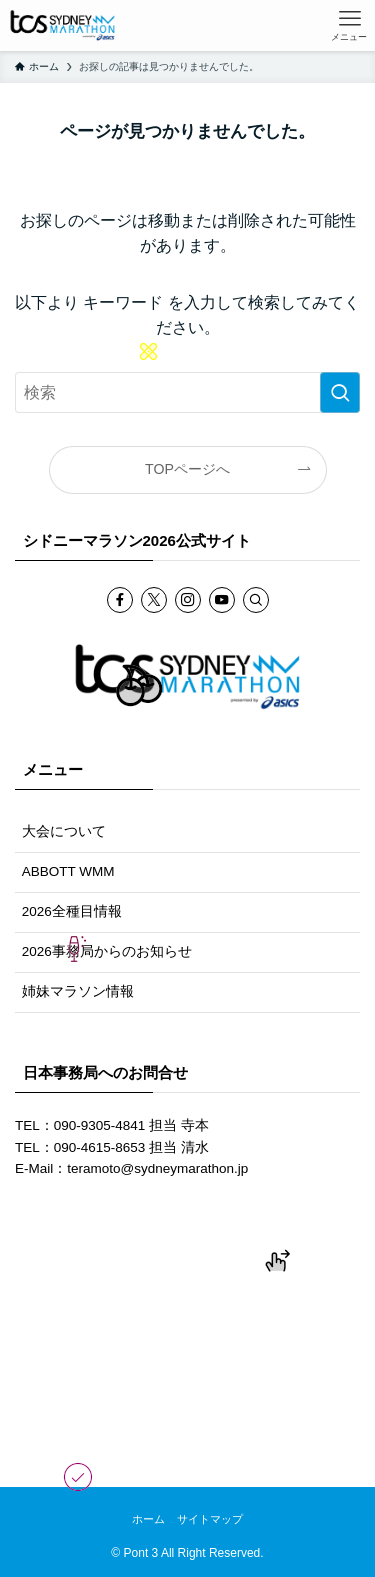  What do you see at coordinates (138, 685) in the screenshot?
I see `browse fruits or produce category` at bounding box center [138, 685].